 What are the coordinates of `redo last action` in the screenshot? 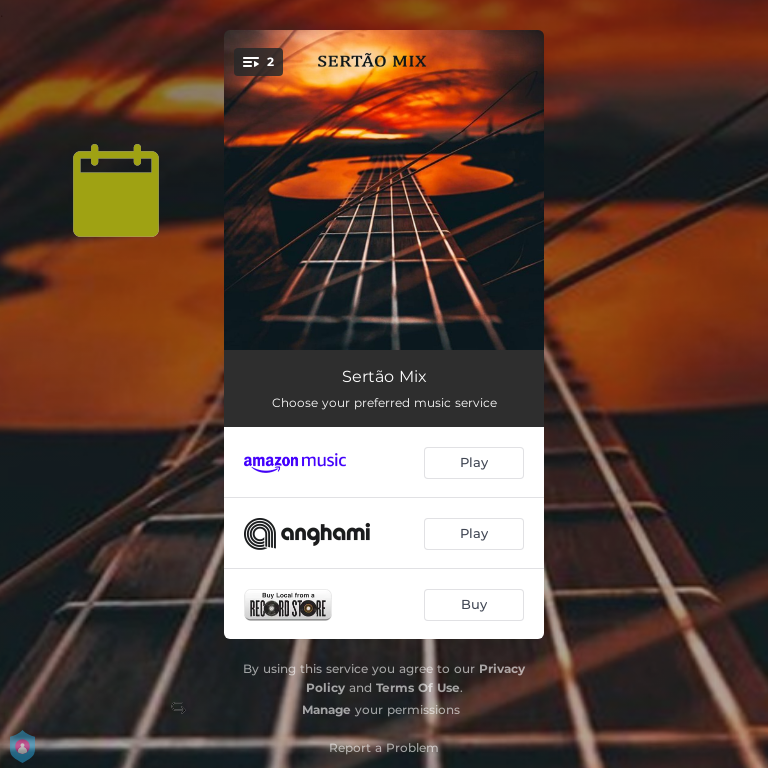 It's located at (178, 707).